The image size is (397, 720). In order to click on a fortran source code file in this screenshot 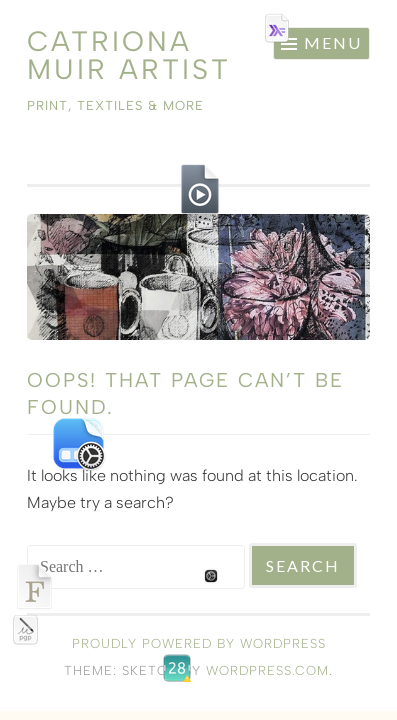, I will do `click(34, 587)`.